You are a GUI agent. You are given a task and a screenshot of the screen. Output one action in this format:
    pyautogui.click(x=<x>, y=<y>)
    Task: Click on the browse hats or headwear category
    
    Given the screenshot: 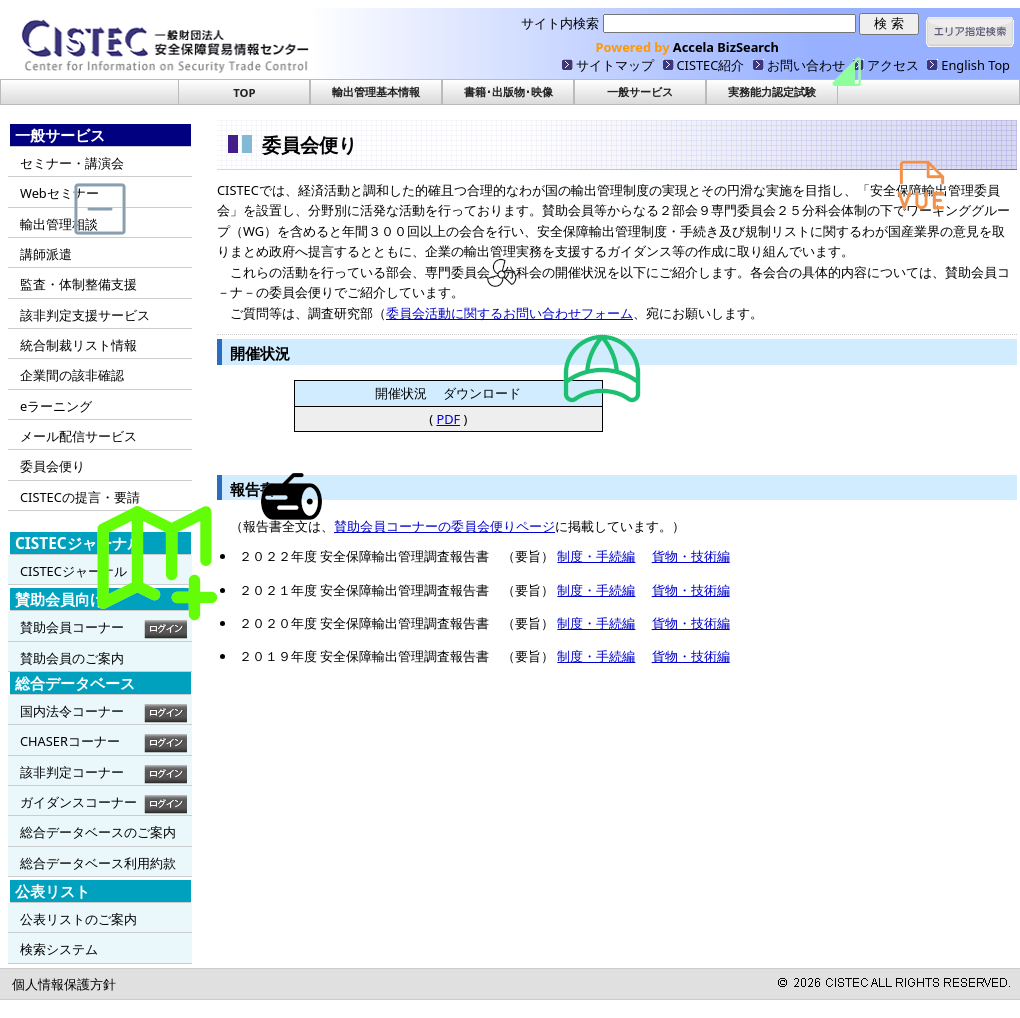 What is the action you would take?
    pyautogui.click(x=602, y=373)
    